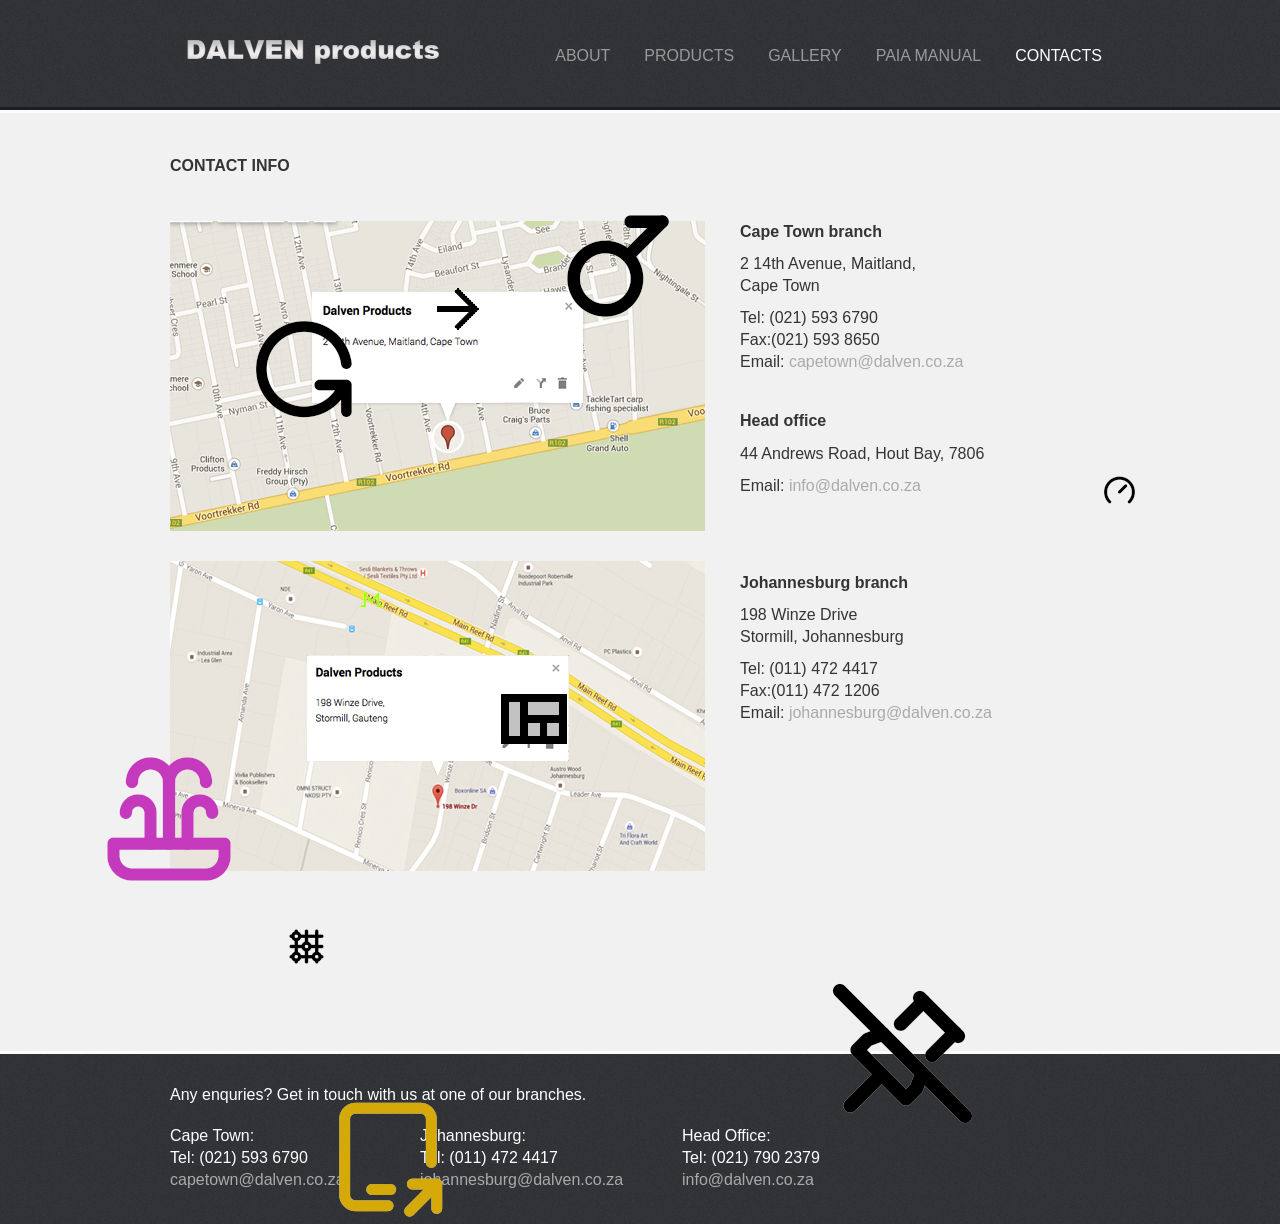 This screenshot has height=1224, width=1280. I want to click on test internet connection speed, so click(1119, 490).